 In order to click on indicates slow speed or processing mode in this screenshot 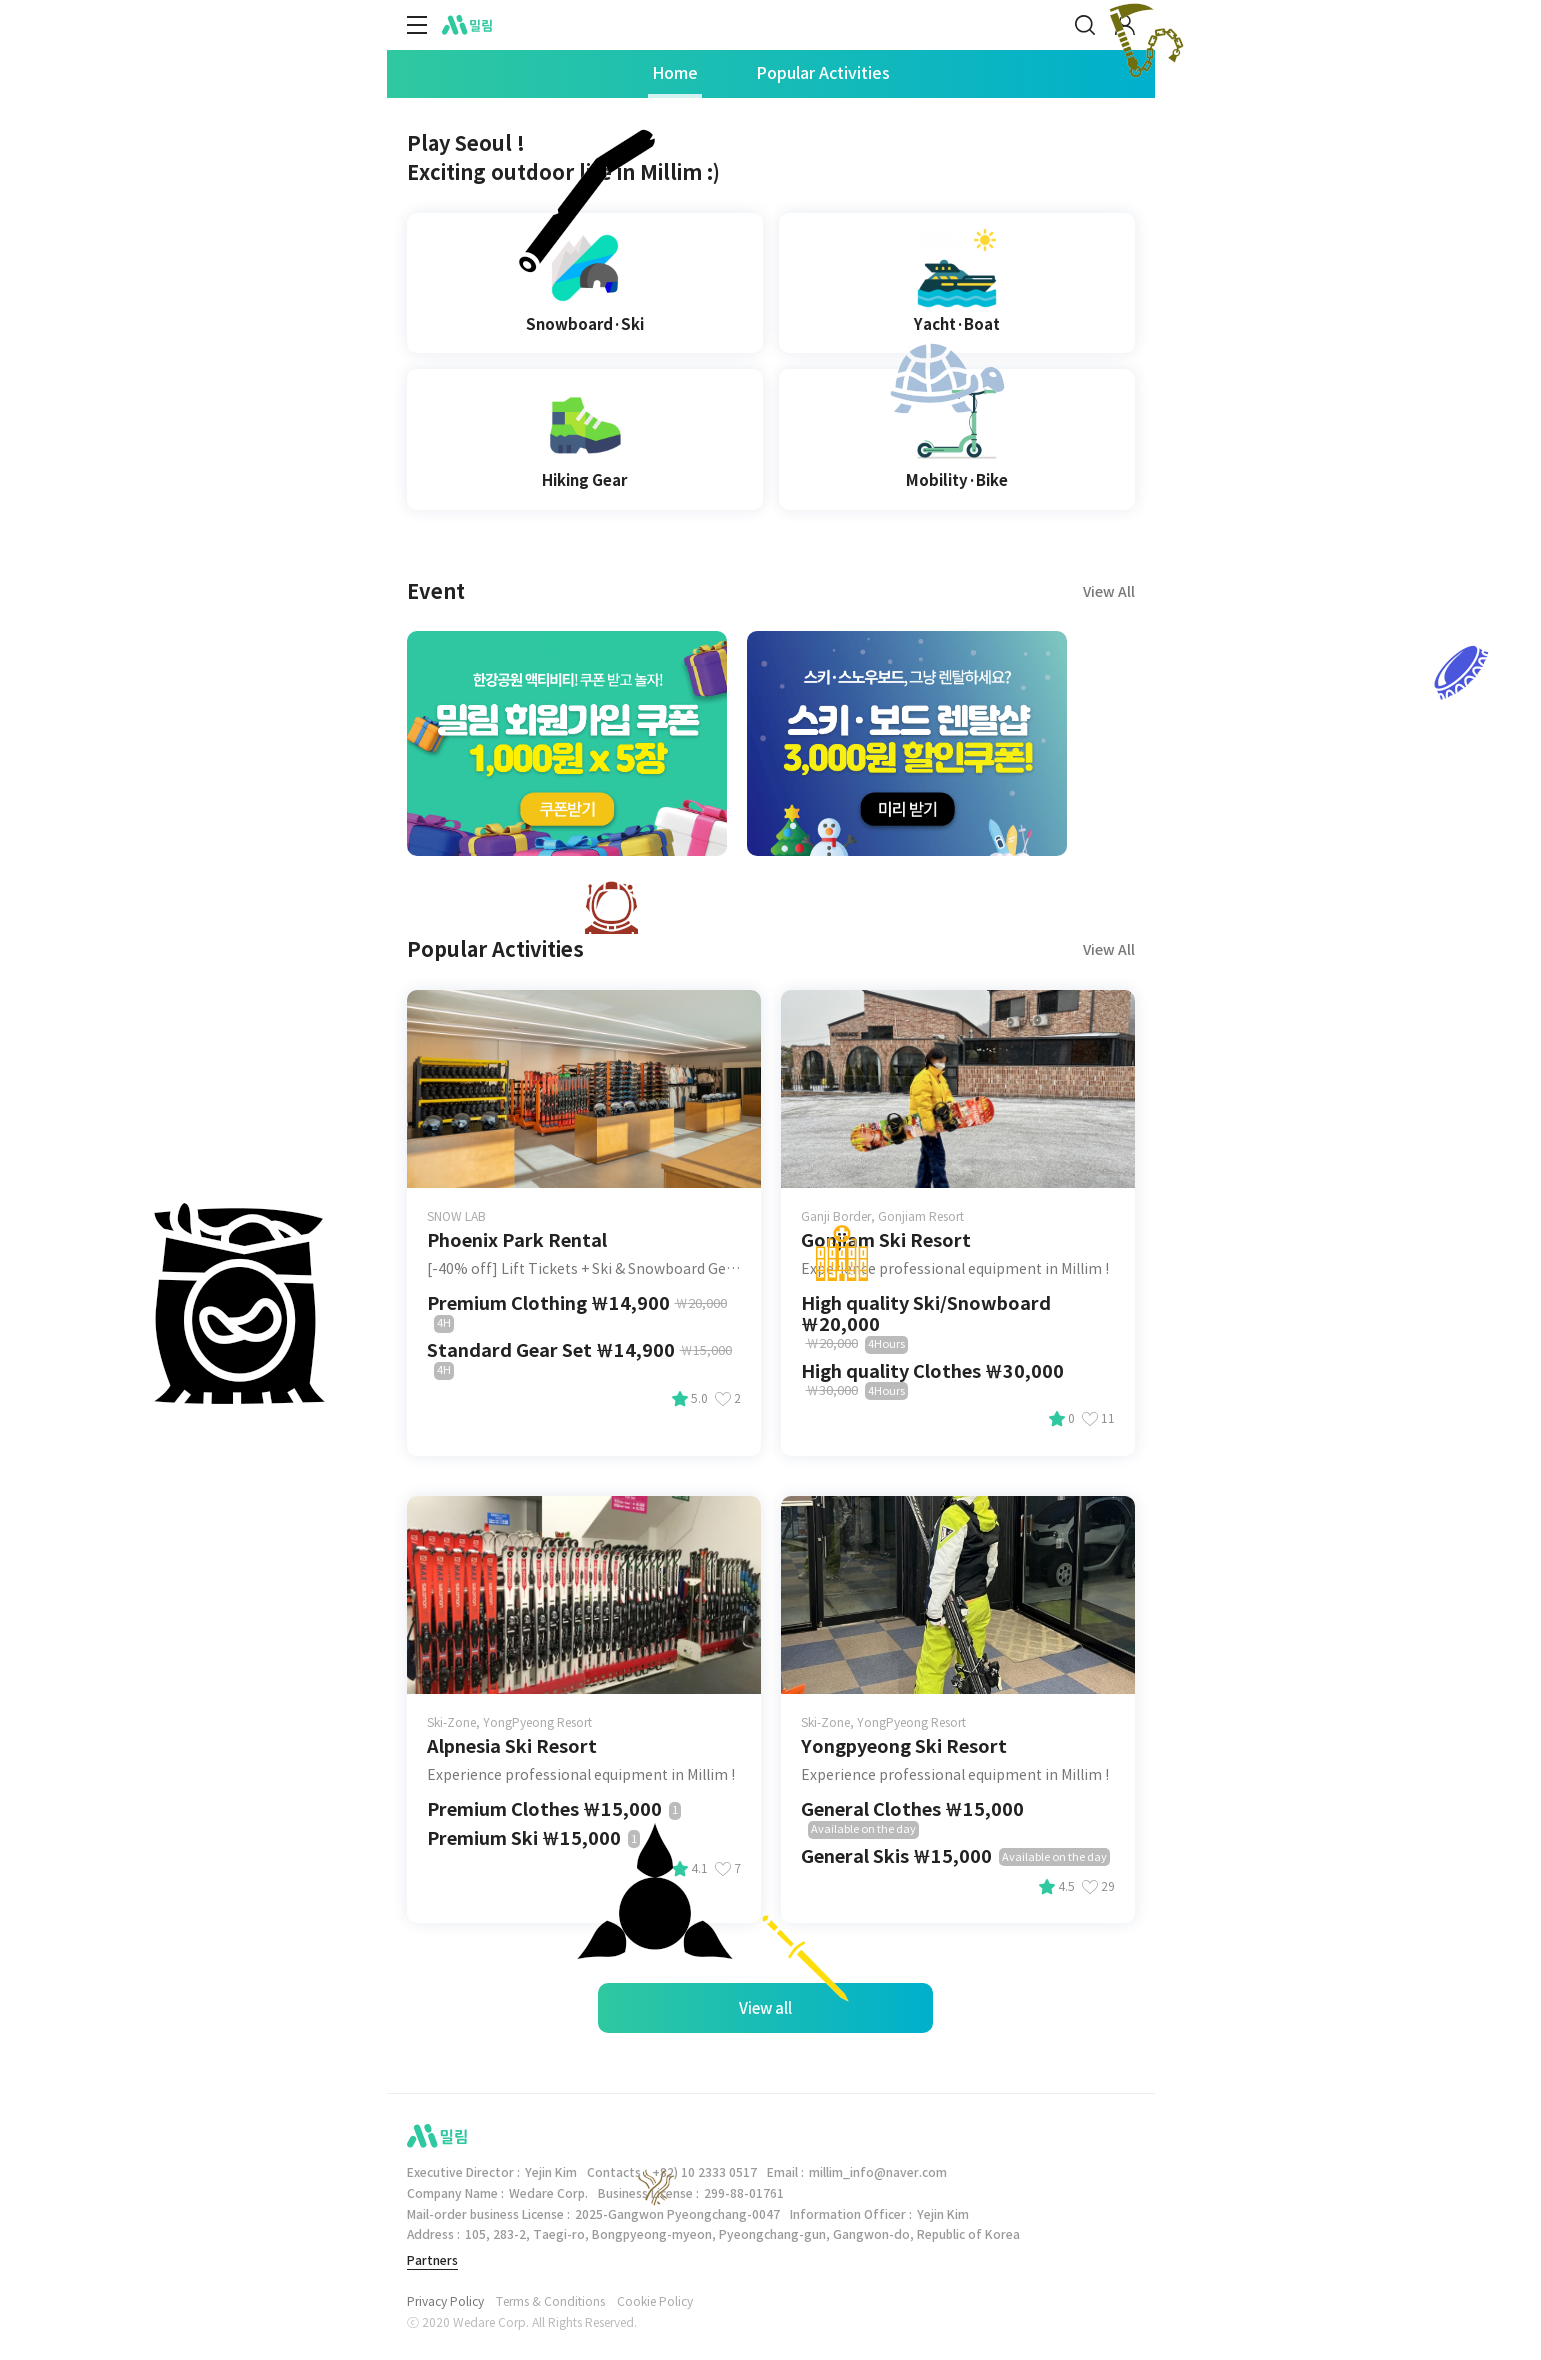, I will do `click(947, 378)`.